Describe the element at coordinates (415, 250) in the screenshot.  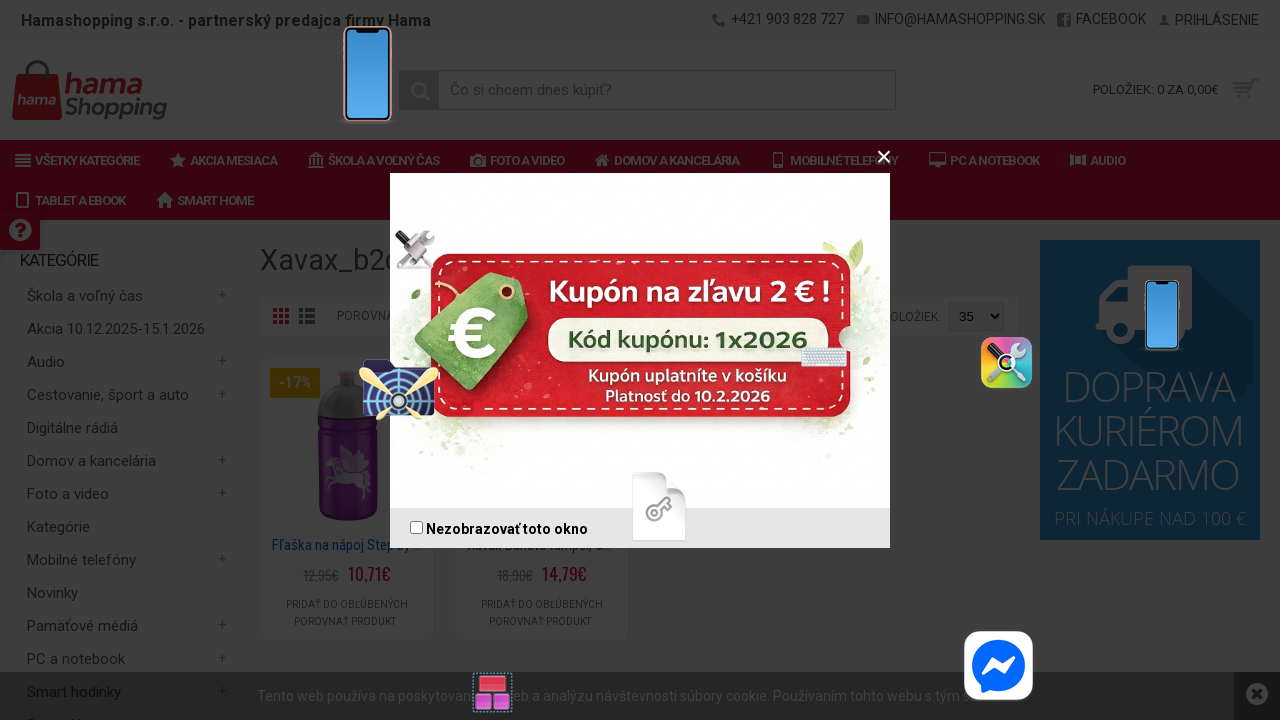
I see `open applescript utility for automation settings` at that location.